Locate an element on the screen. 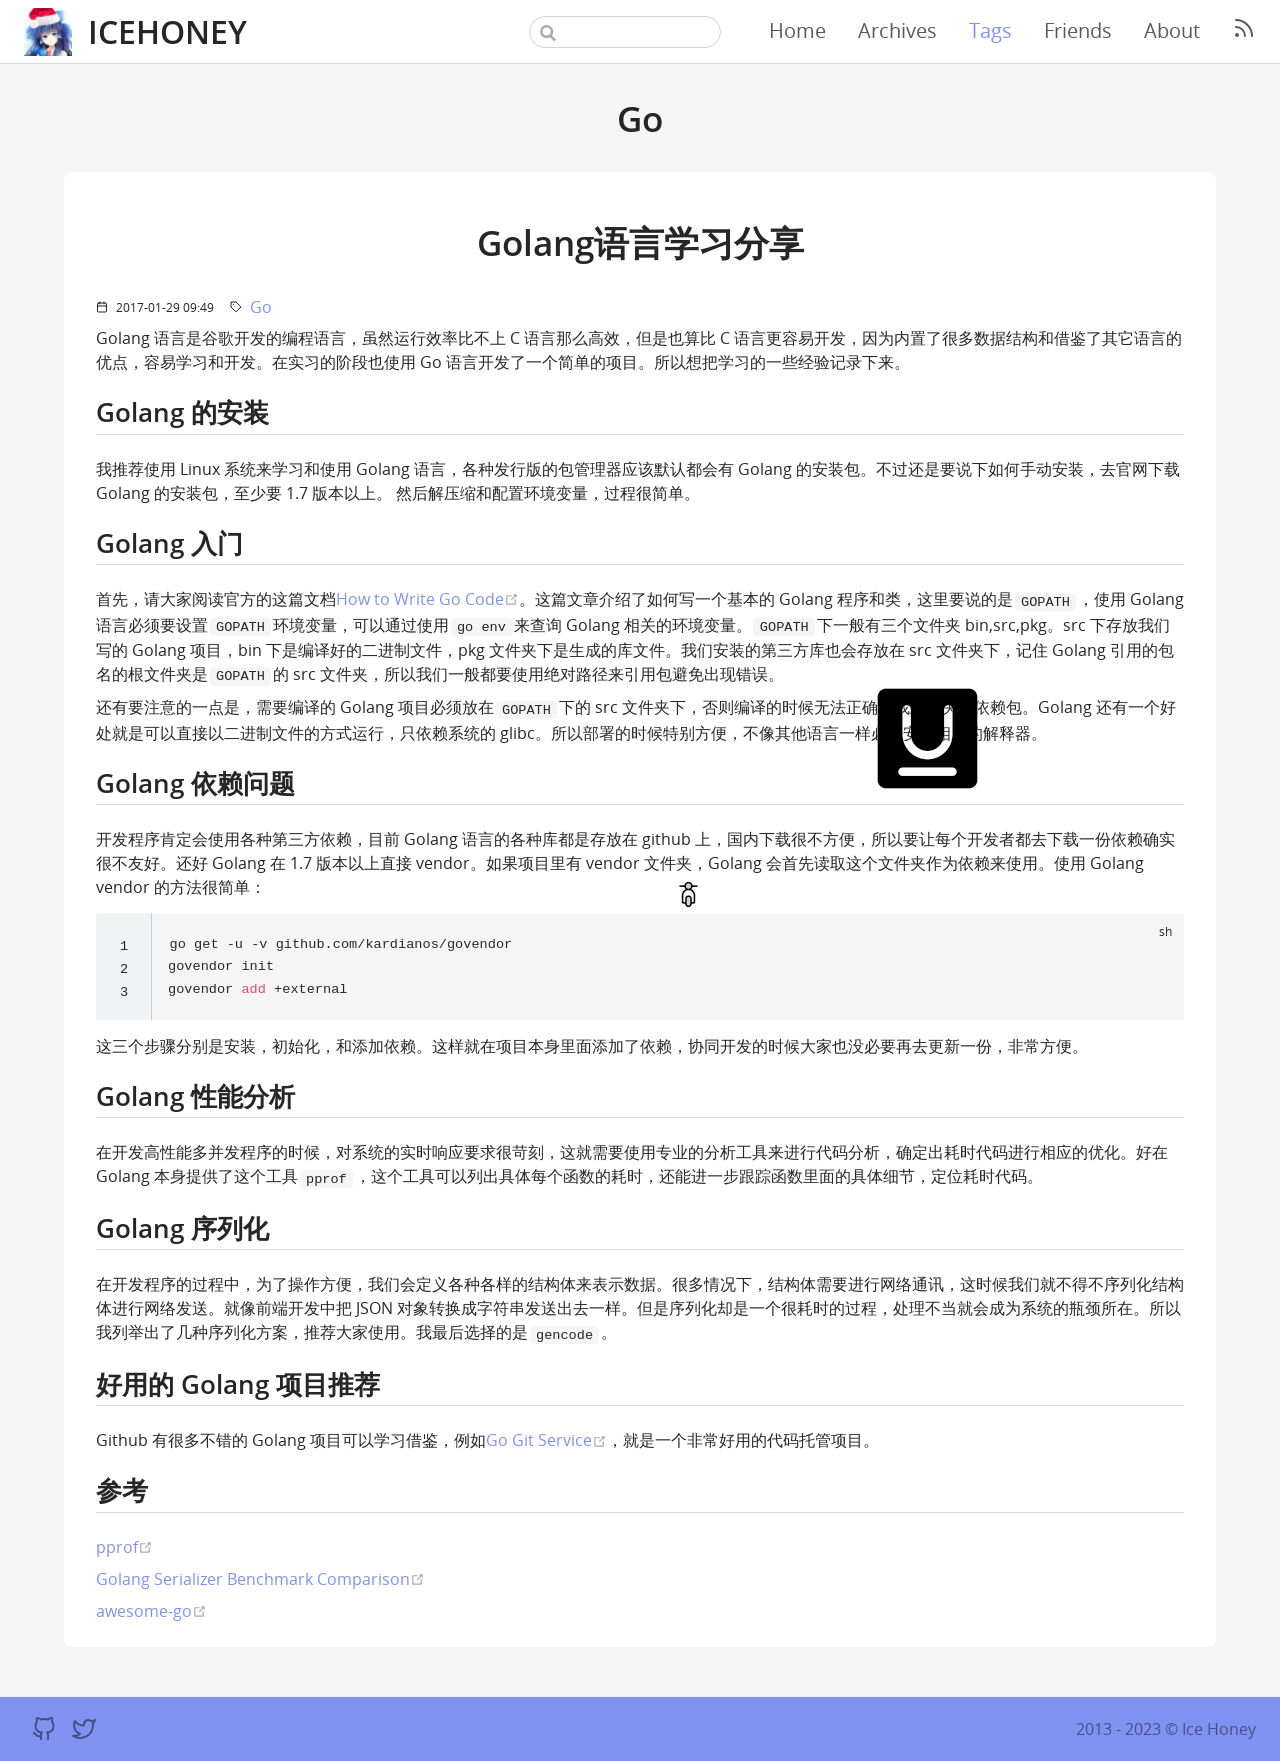 This screenshot has height=1761, width=1280. apply underline formatting to selected text is located at coordinates (927, 738).